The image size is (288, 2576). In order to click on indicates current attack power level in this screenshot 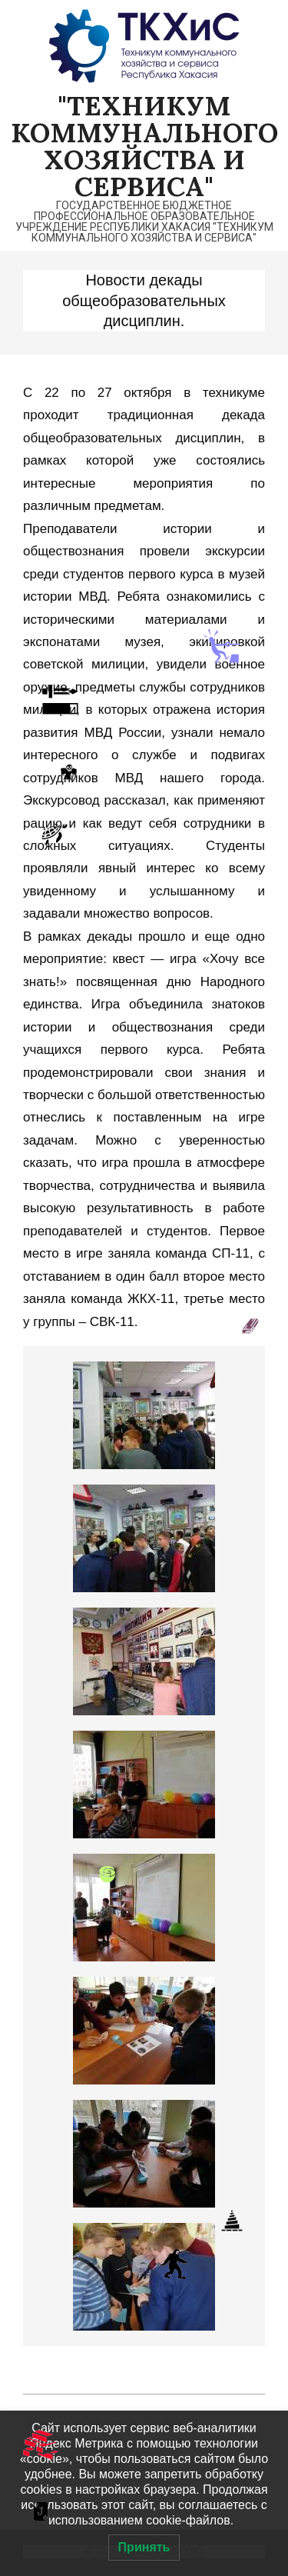, I will do `click(60, 698)`.